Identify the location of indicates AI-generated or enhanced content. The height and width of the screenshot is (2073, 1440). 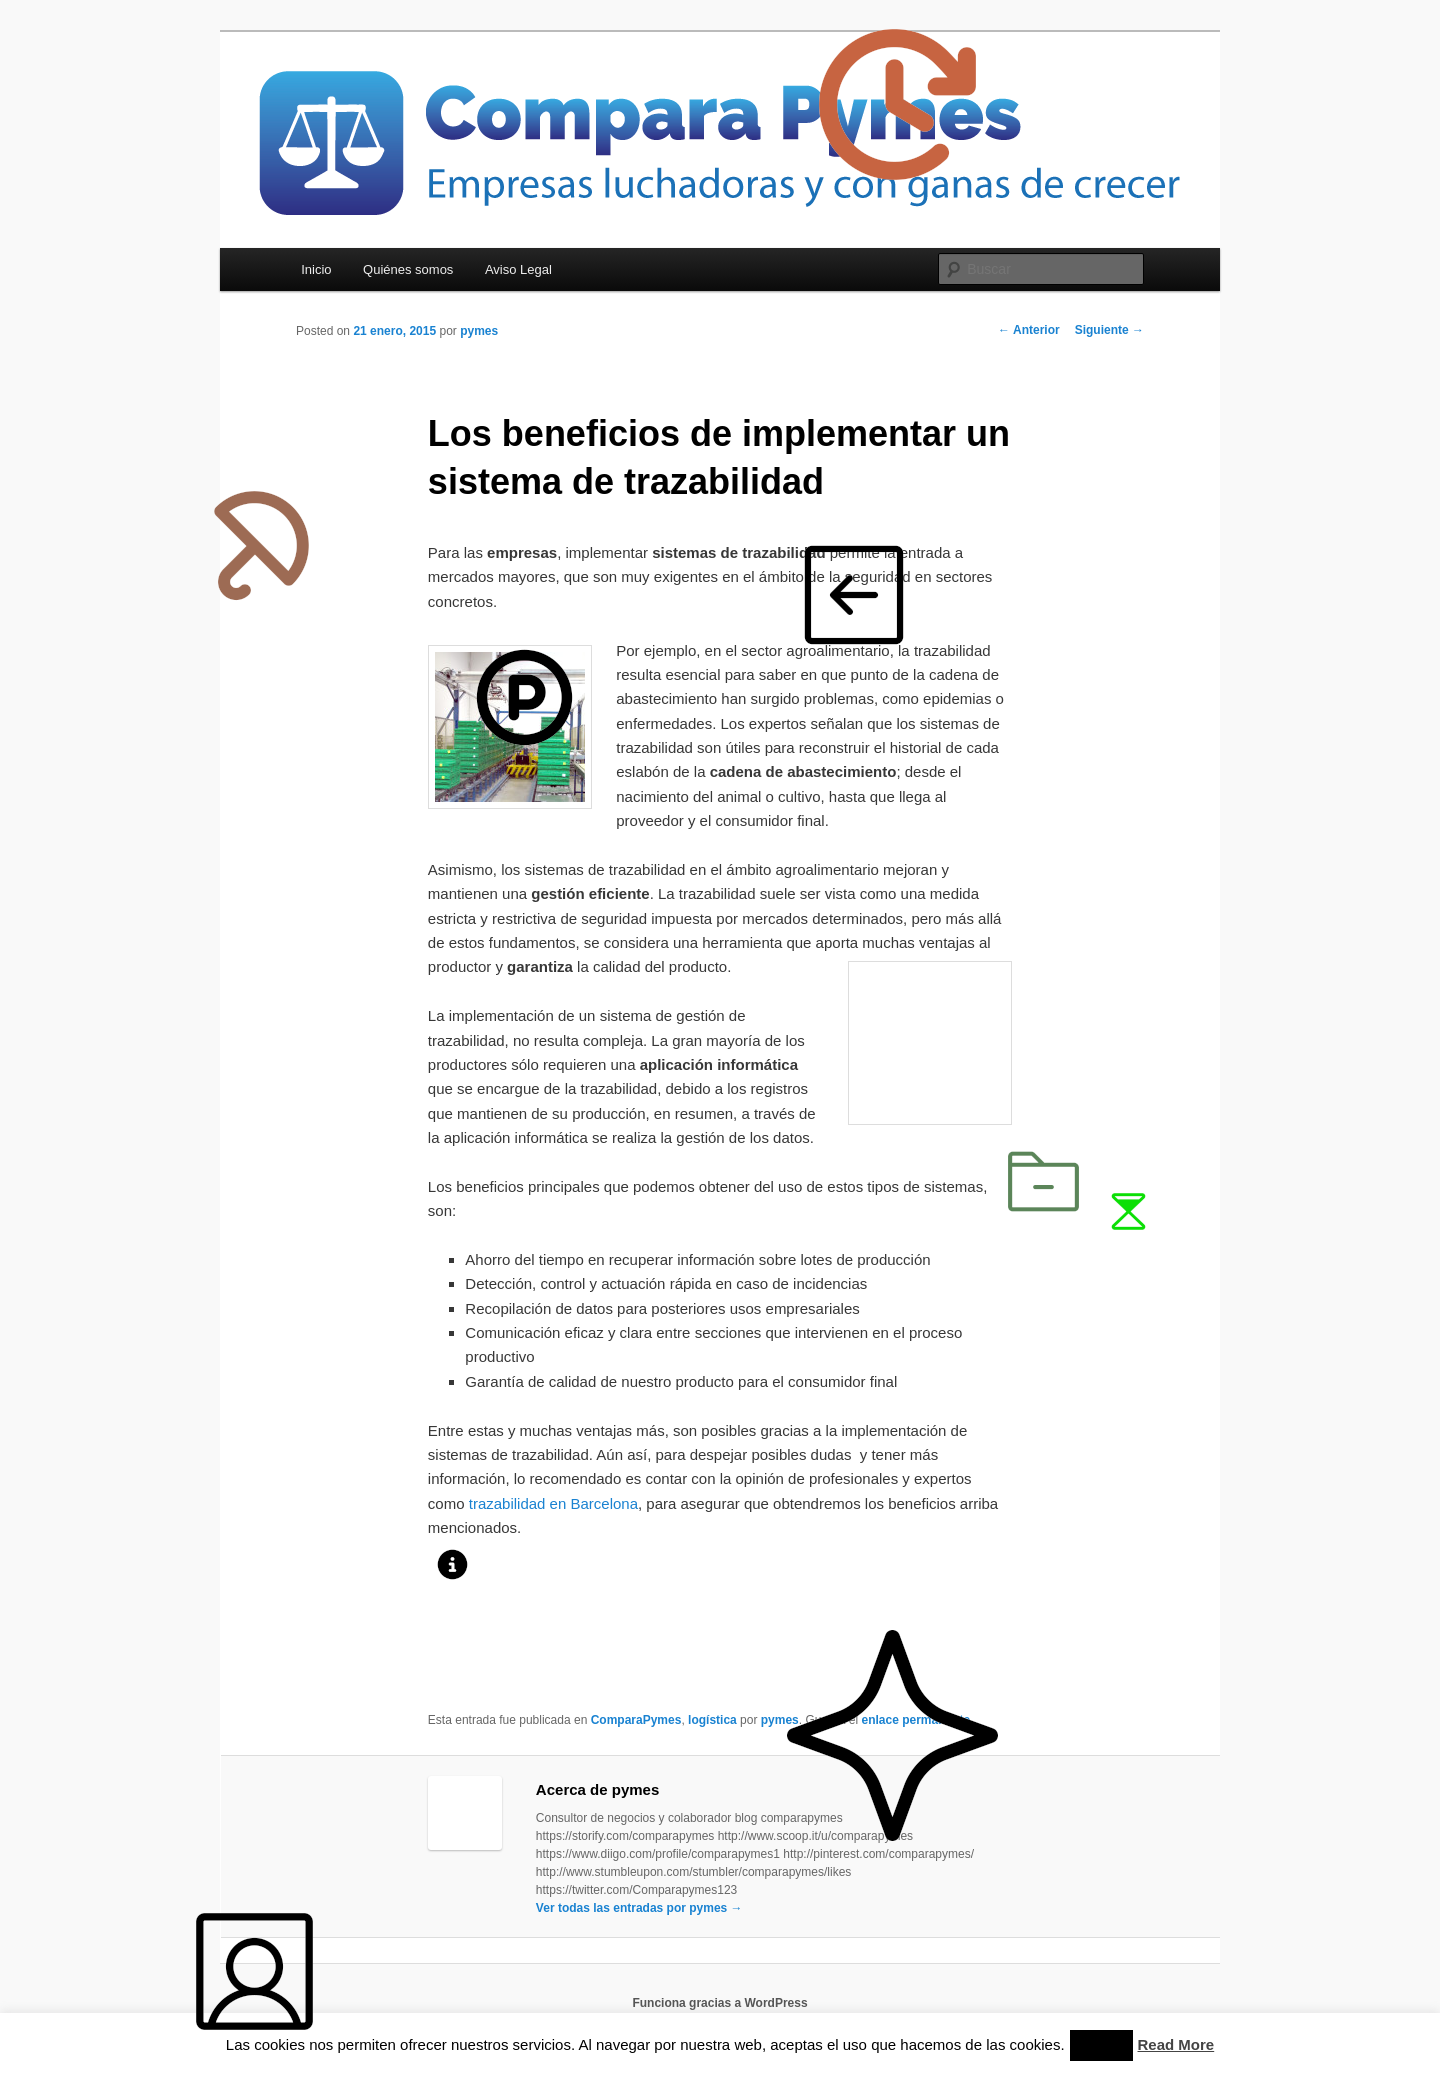
(892, 1735).